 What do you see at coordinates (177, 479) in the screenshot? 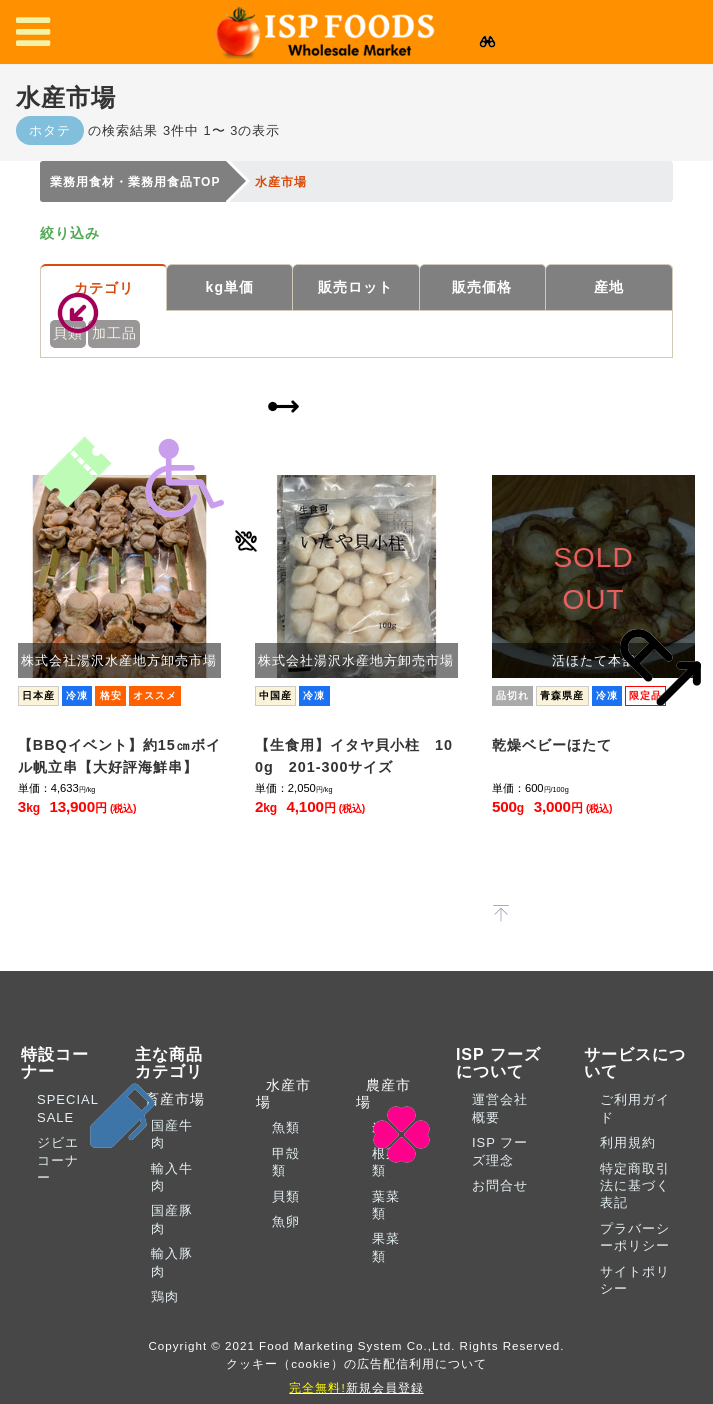
I see `indicates wheelchair accessible facility or entrance` at bounding box center [177, 479].